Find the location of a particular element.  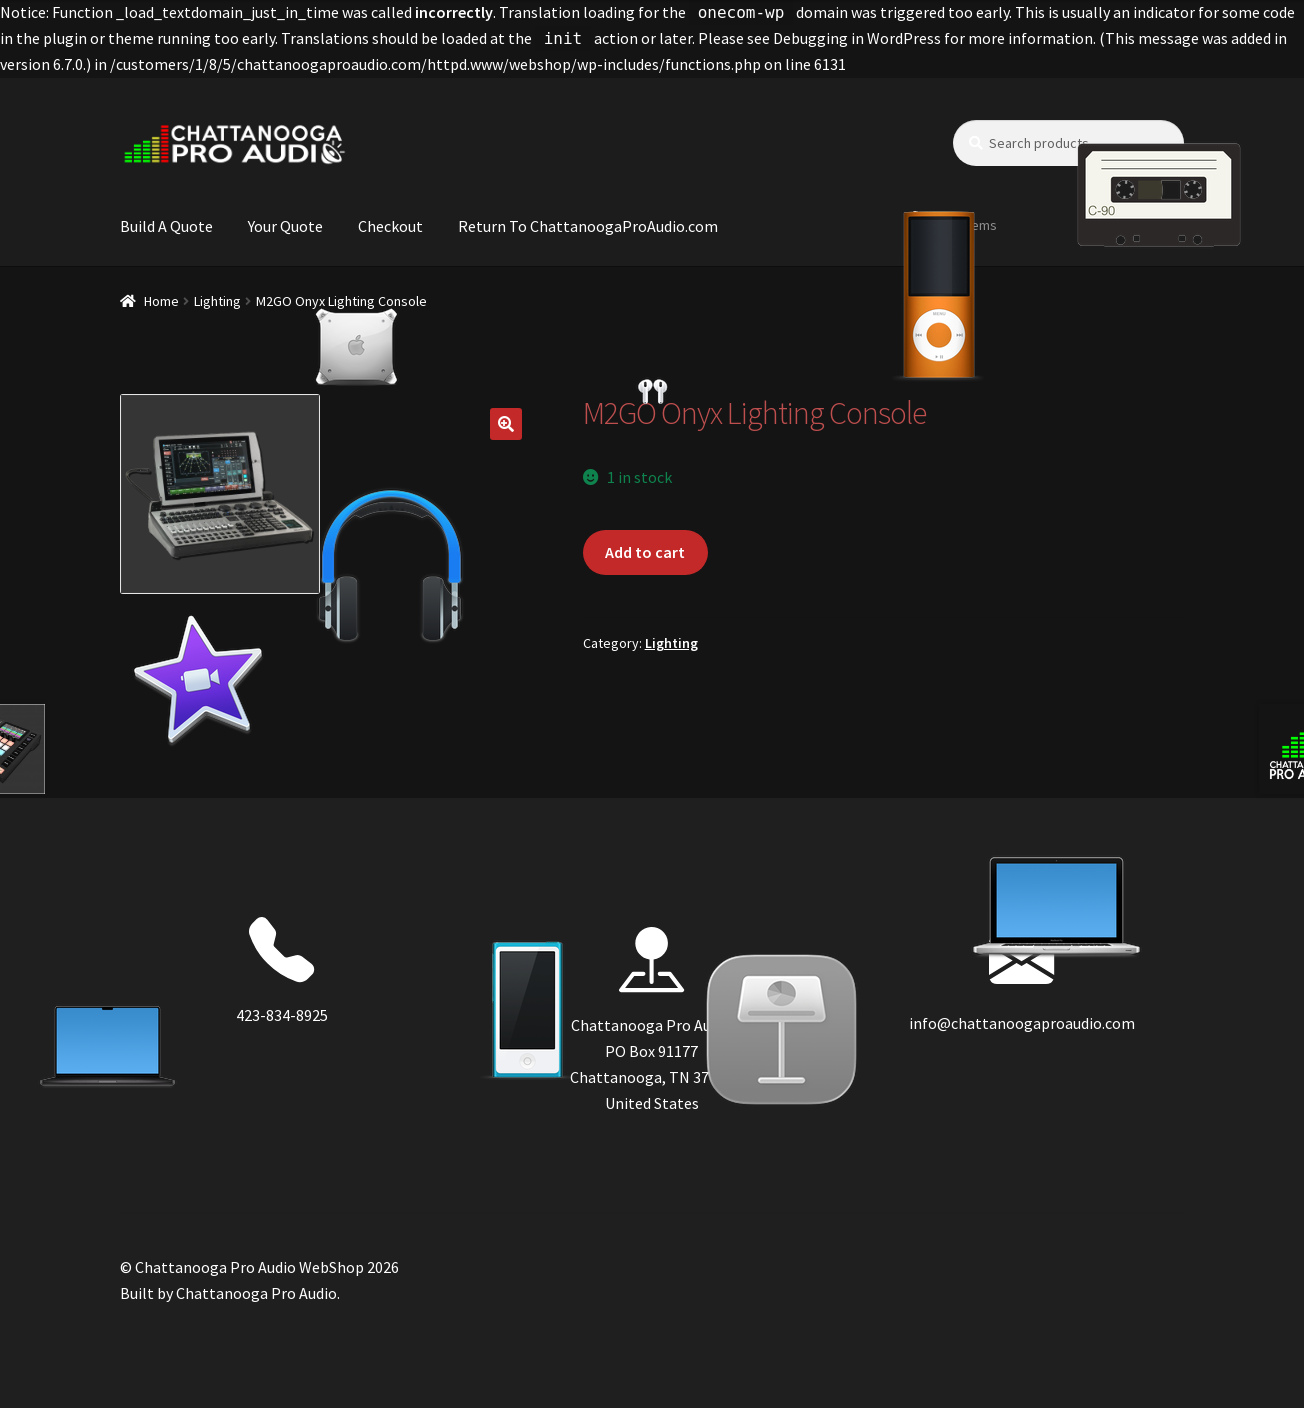

represents this macbook pro in system settings is located at coordinates (1056, 904).